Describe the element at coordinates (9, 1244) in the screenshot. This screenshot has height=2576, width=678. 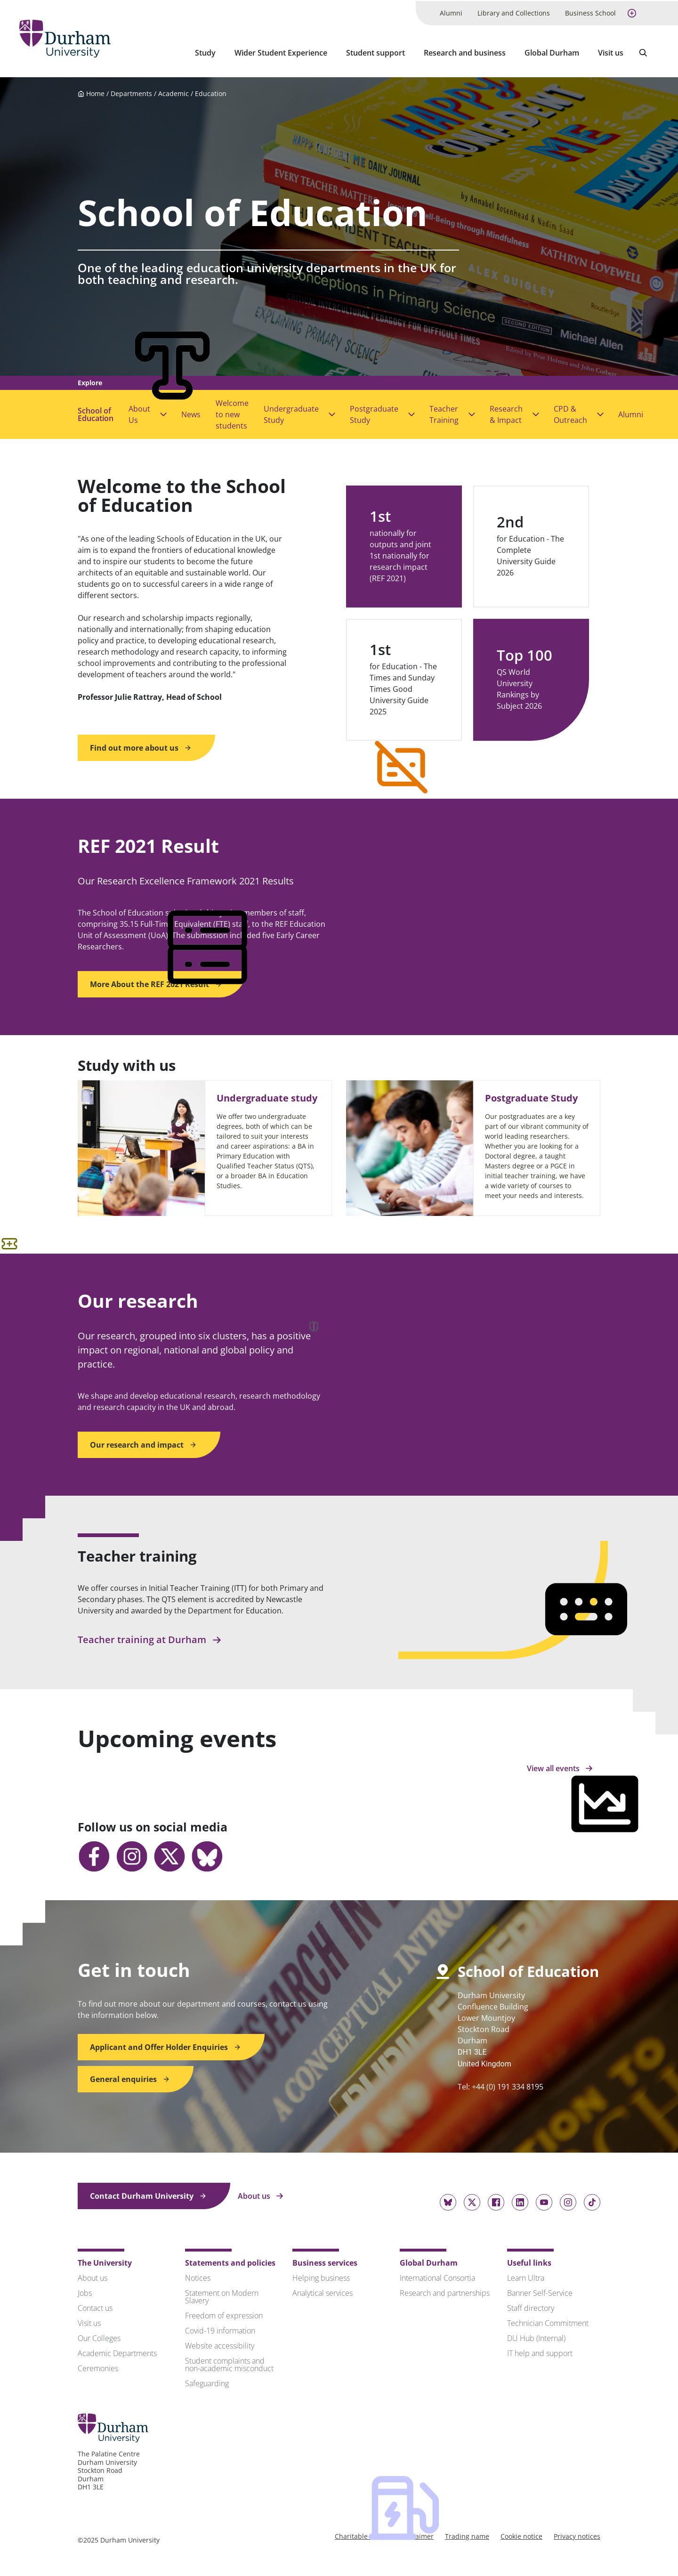
I see `add a new ticket or pass` at that location.